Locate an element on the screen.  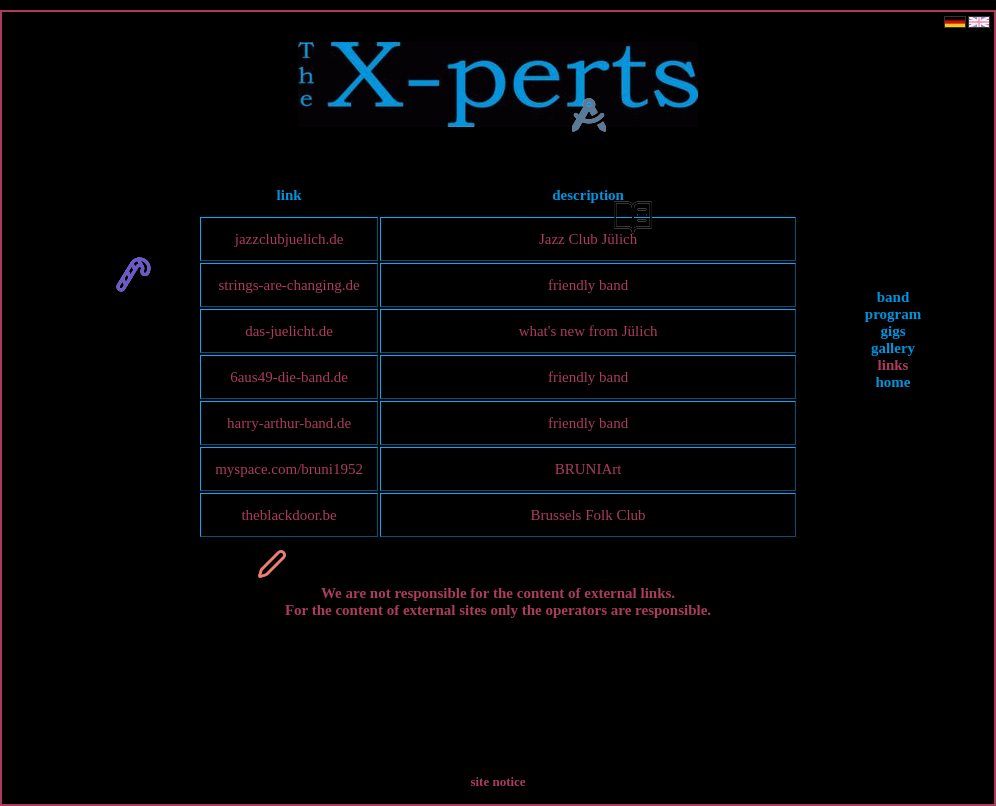
edit content or text is located at coordinates (272, 564).